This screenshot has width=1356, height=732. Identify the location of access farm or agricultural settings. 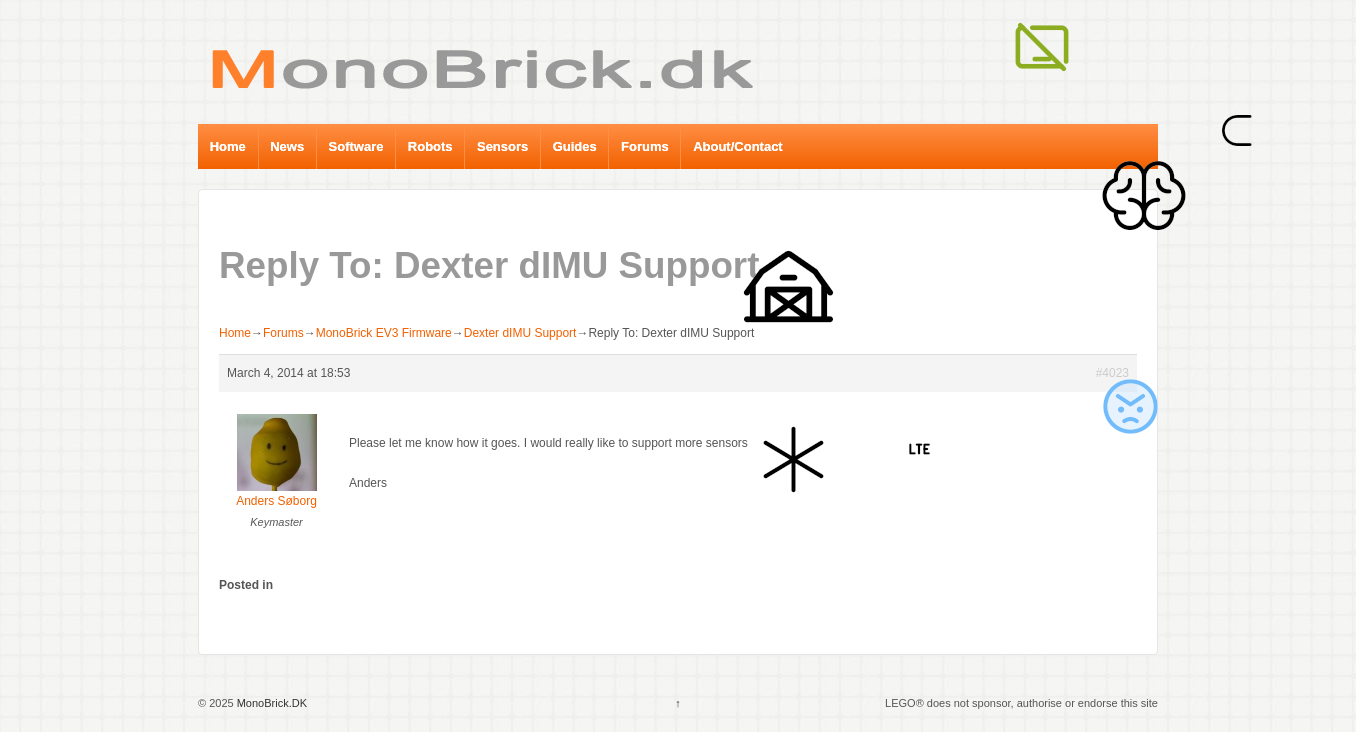
(788, 292).